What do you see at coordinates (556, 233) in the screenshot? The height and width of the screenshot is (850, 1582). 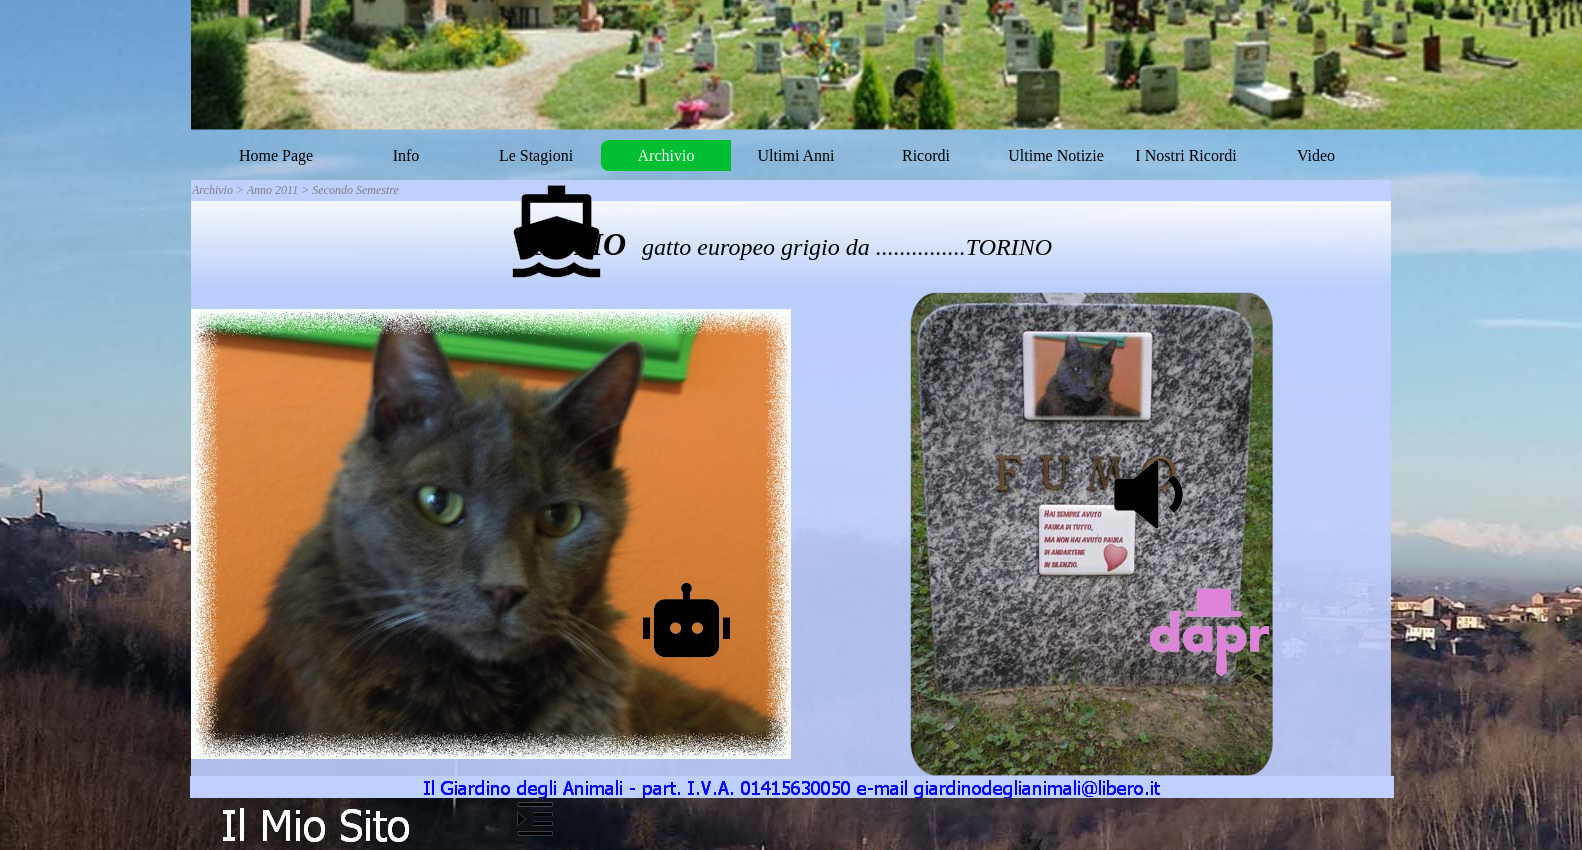 I see `view shipping or delivery status` at bounding box center [556, 233].